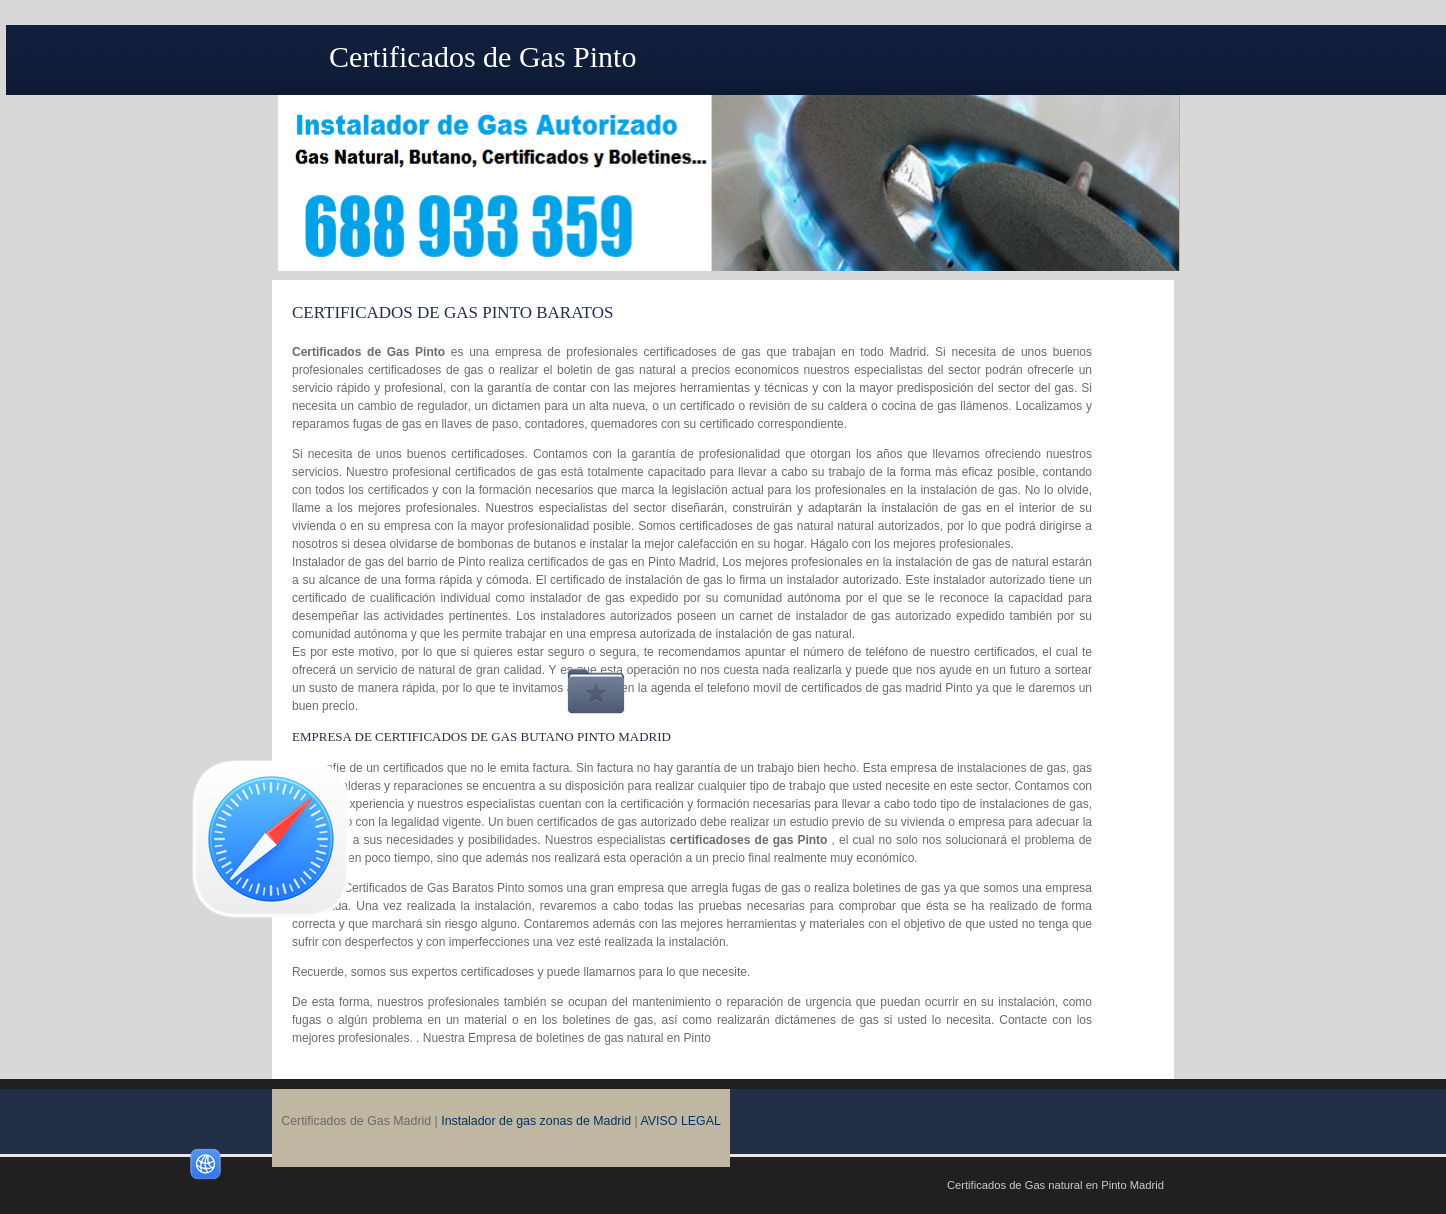 The image size is (1446, 1214). What do you see at coordinates (205, 1164) in the screenshot?
I see `manage web apps and browser-based applications` at bounding box center [205, 1164].